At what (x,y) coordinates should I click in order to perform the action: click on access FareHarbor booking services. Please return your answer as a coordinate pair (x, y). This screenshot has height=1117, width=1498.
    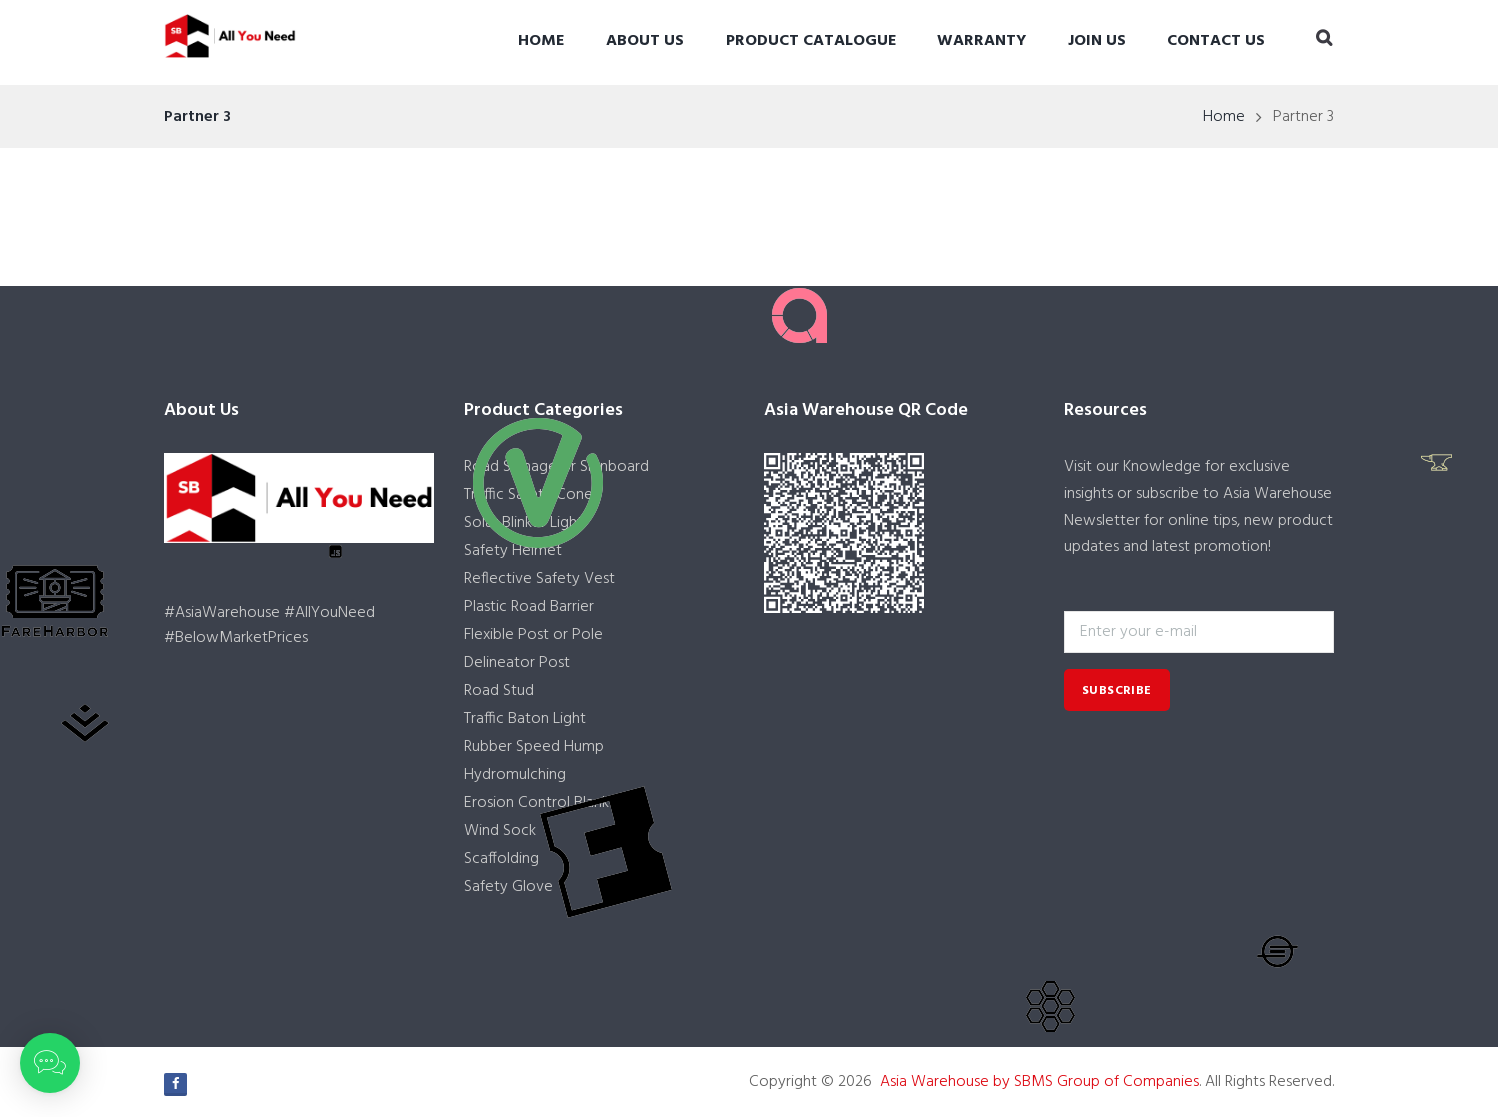
    Looking at the image, I should click on (55, 601).